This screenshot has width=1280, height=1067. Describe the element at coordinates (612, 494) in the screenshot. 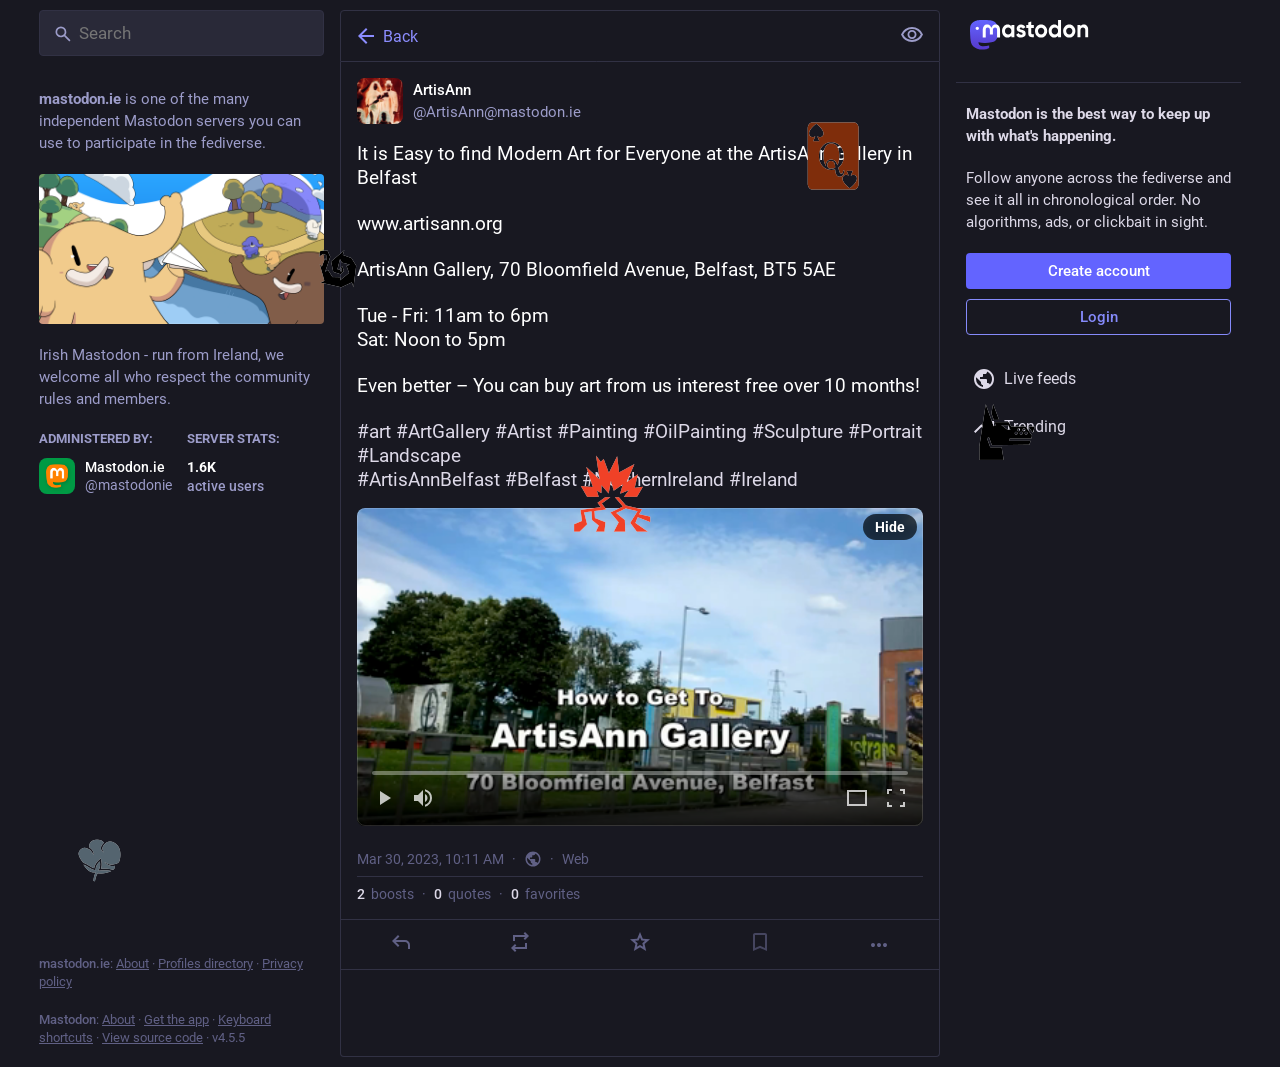

I see `indicates seismic activity or earthquake event` at that location.